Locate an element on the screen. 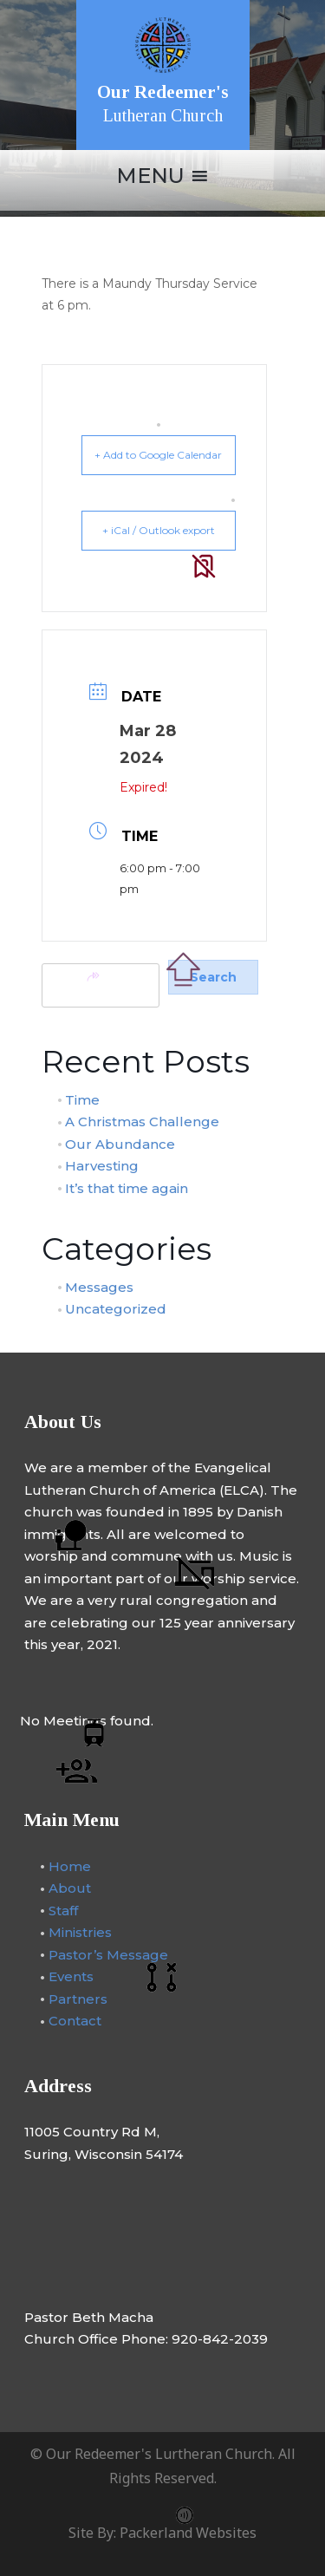 The height and width of the screenshot is (2576, 325). view outdoor or nature-related content is located at coordinates (70, 1535).